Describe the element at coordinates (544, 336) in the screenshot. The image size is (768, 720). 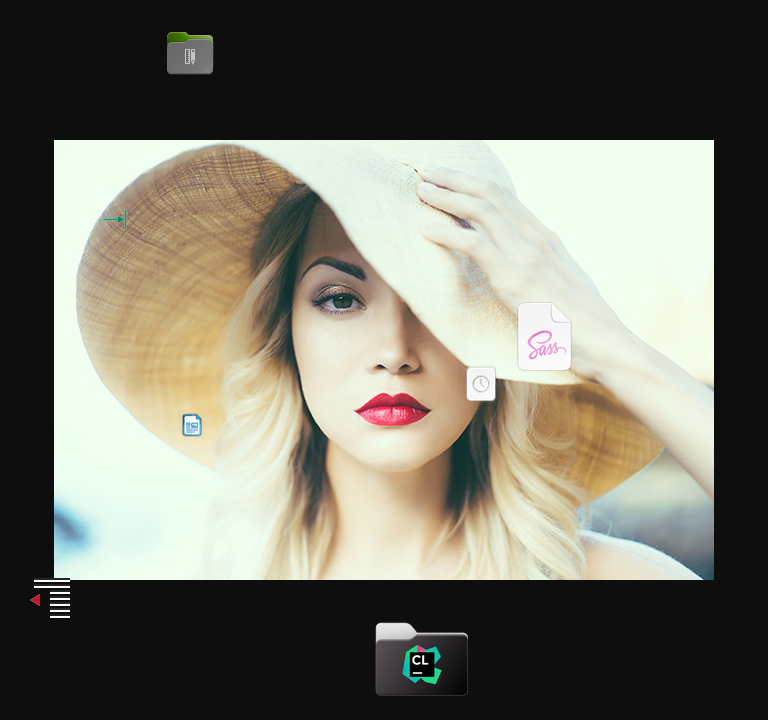
I see `scss stylesheet file` at that location.